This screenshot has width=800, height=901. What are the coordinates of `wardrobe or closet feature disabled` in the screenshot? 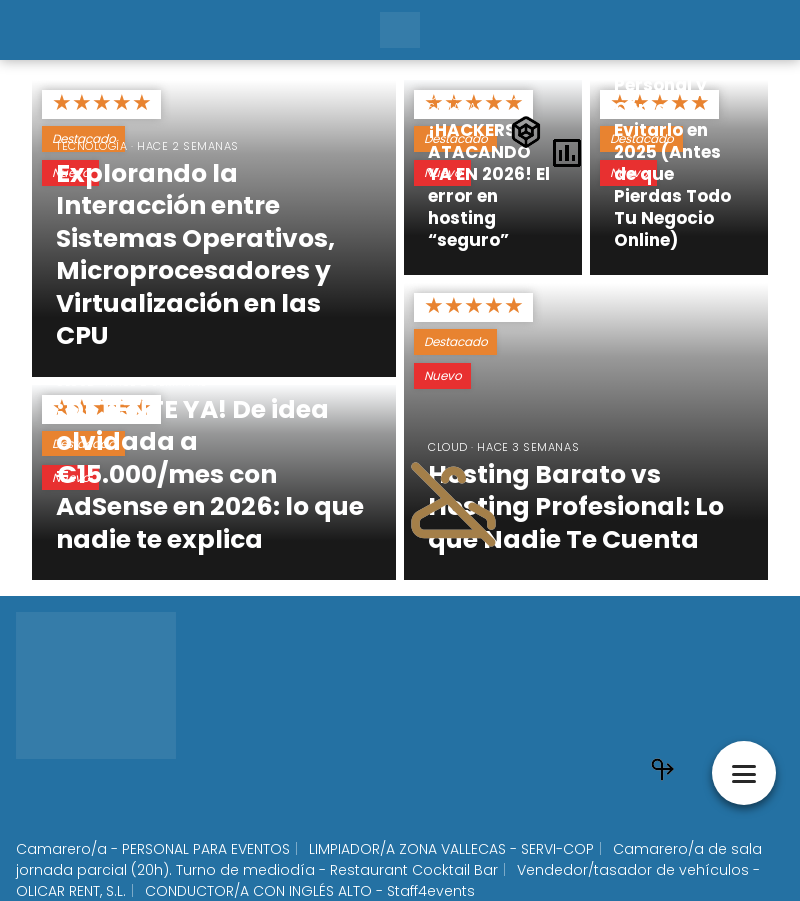 It's located at (453, 504).